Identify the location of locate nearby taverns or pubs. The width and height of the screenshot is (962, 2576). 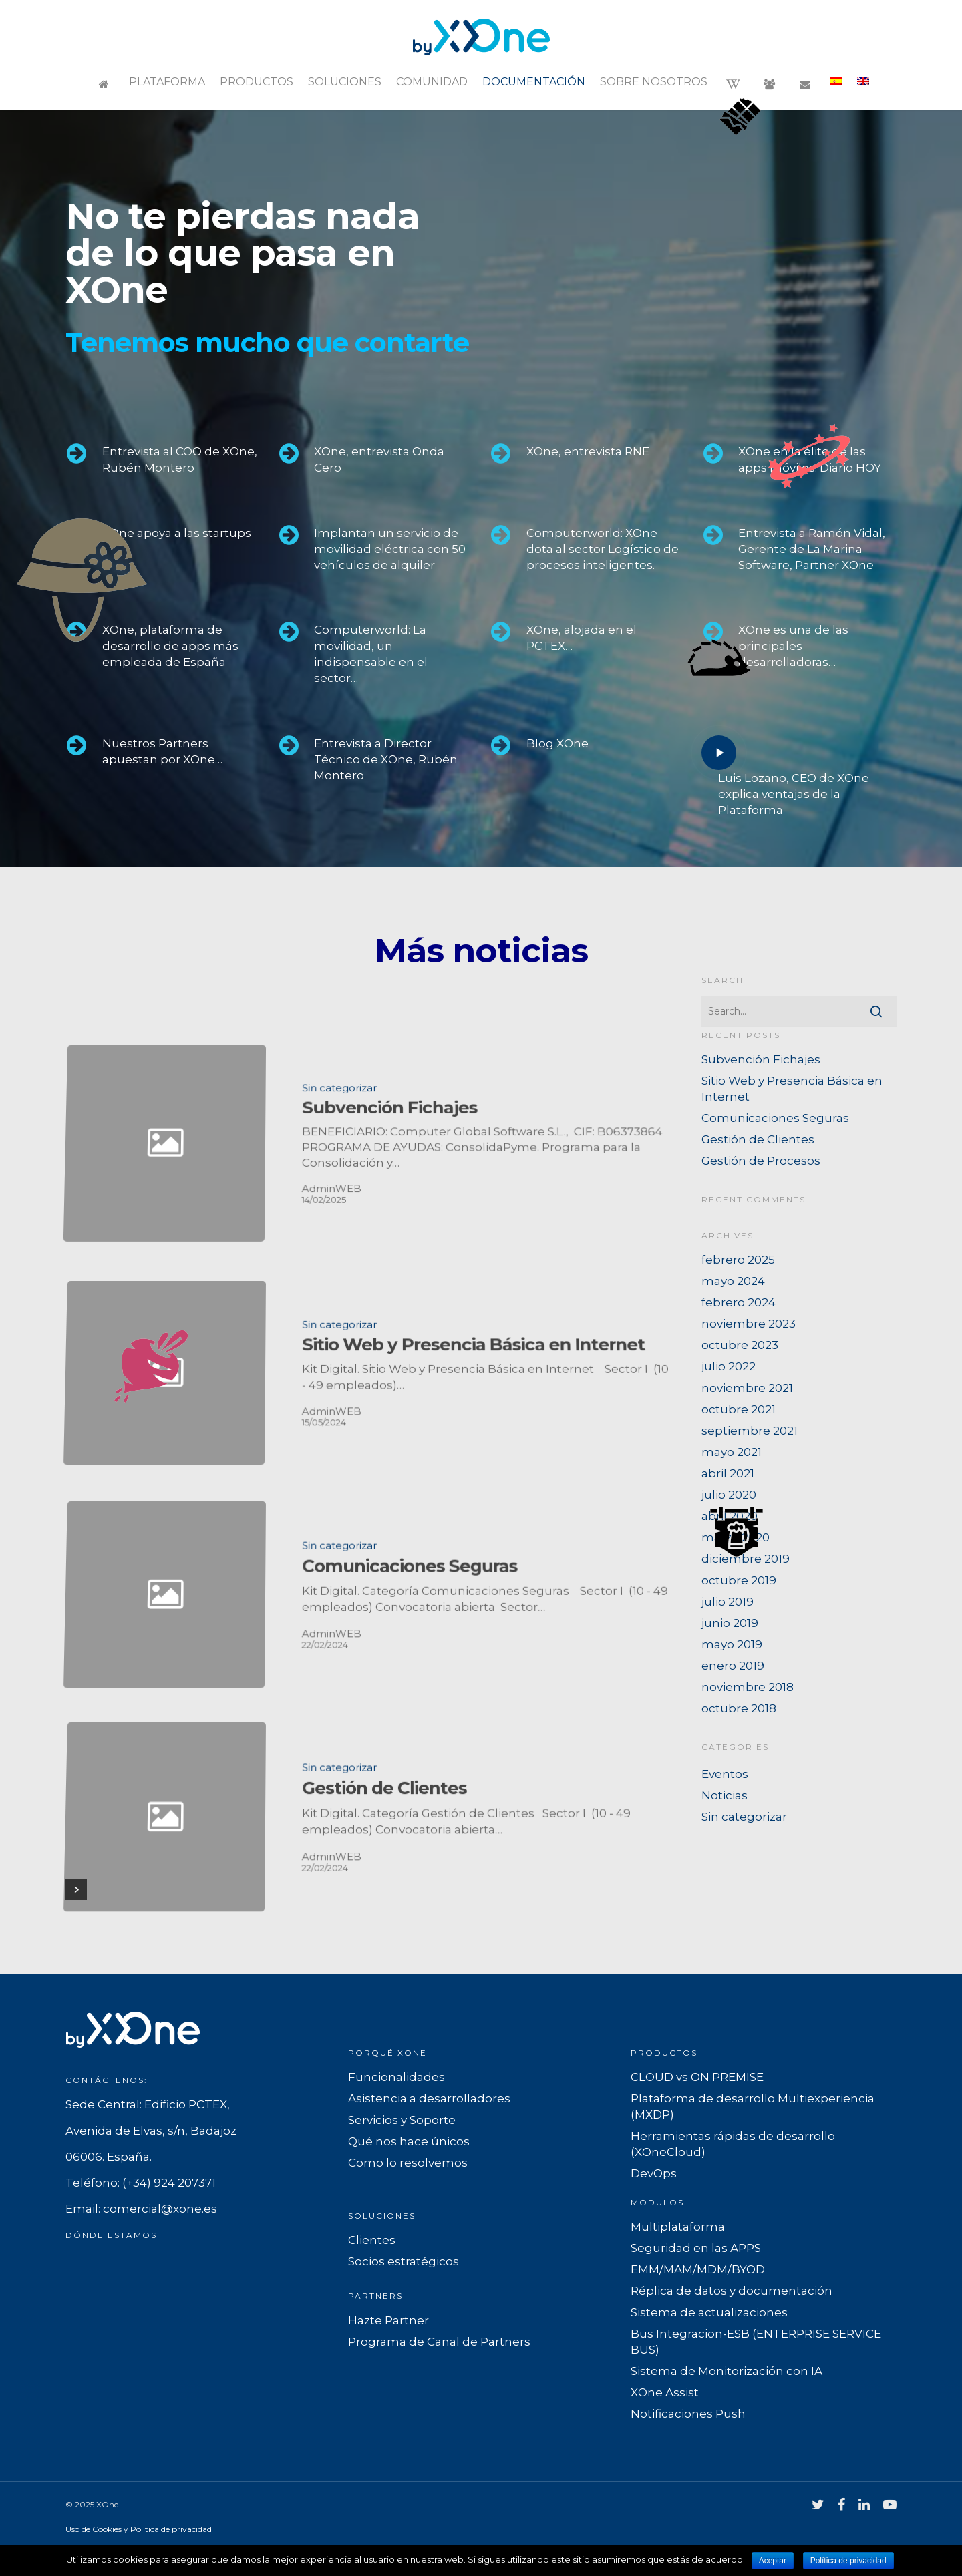
(736, 1531).